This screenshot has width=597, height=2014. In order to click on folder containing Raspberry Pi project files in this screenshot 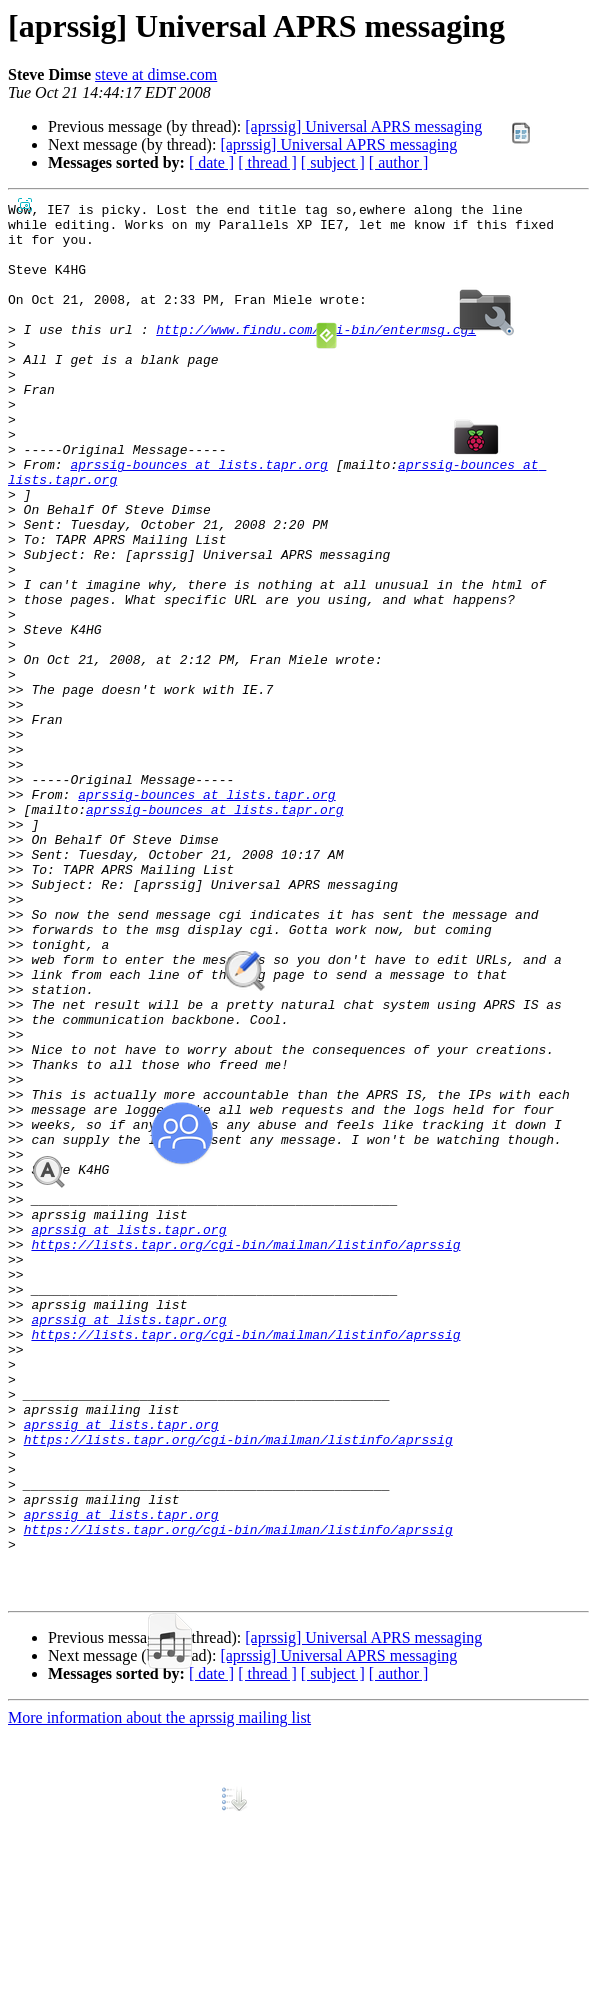, I will do `click(476, 438)`.